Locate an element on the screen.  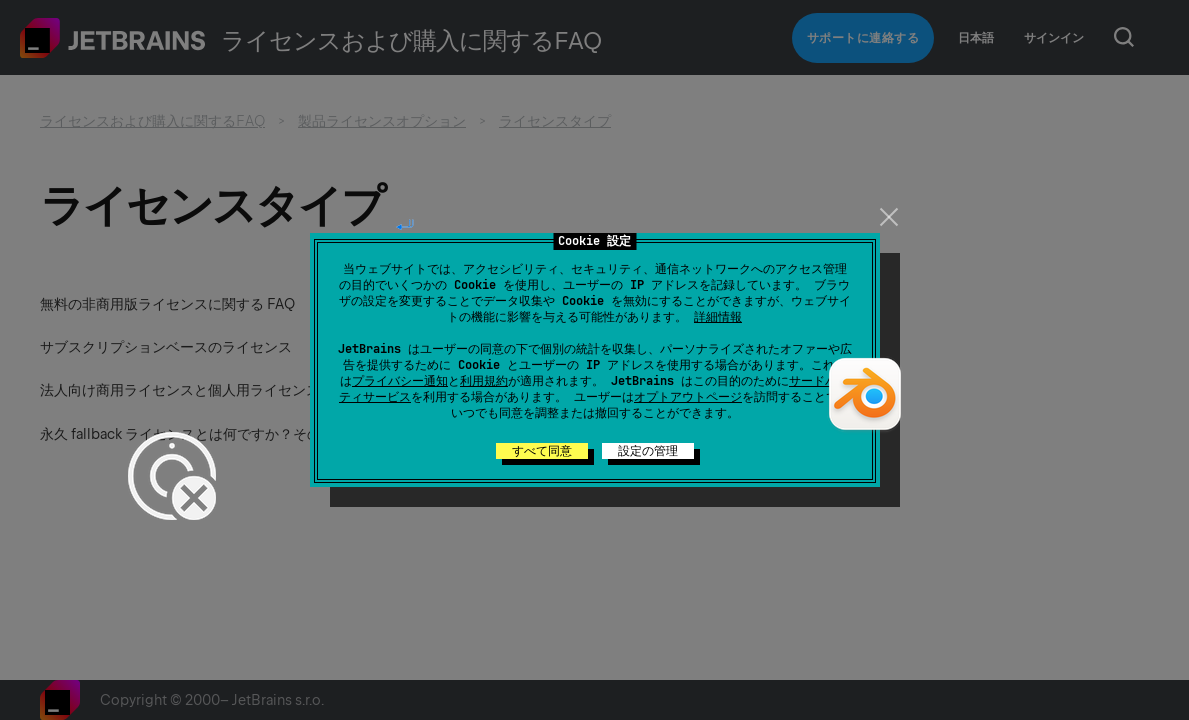
open Blender 3D modeling application is located at coordinates (865, 394).